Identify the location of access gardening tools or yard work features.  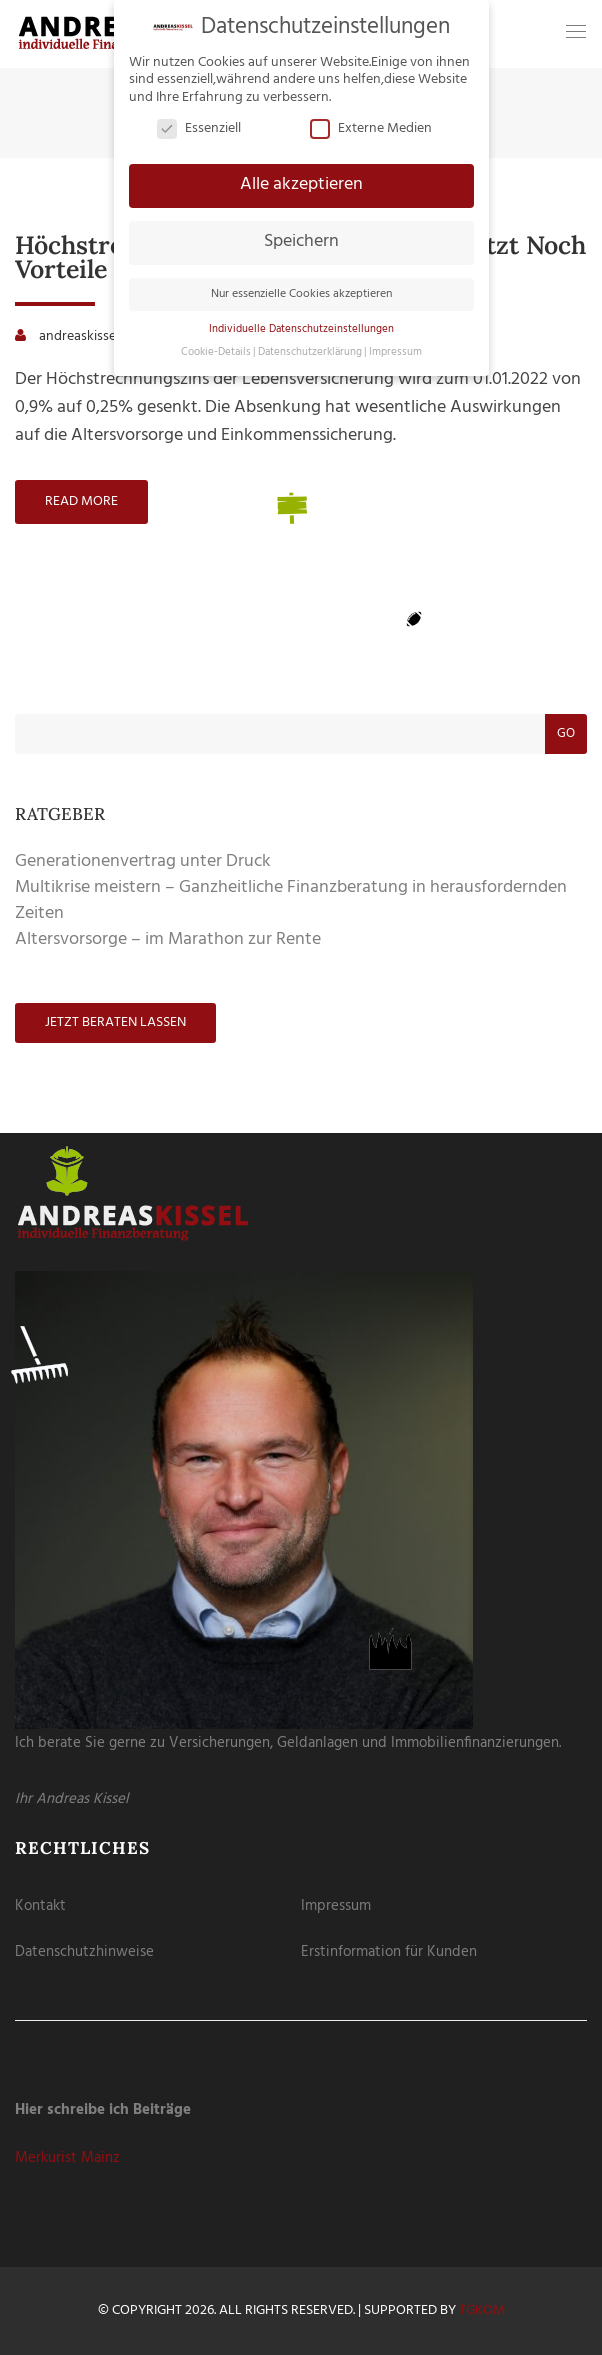
(40, 1355).